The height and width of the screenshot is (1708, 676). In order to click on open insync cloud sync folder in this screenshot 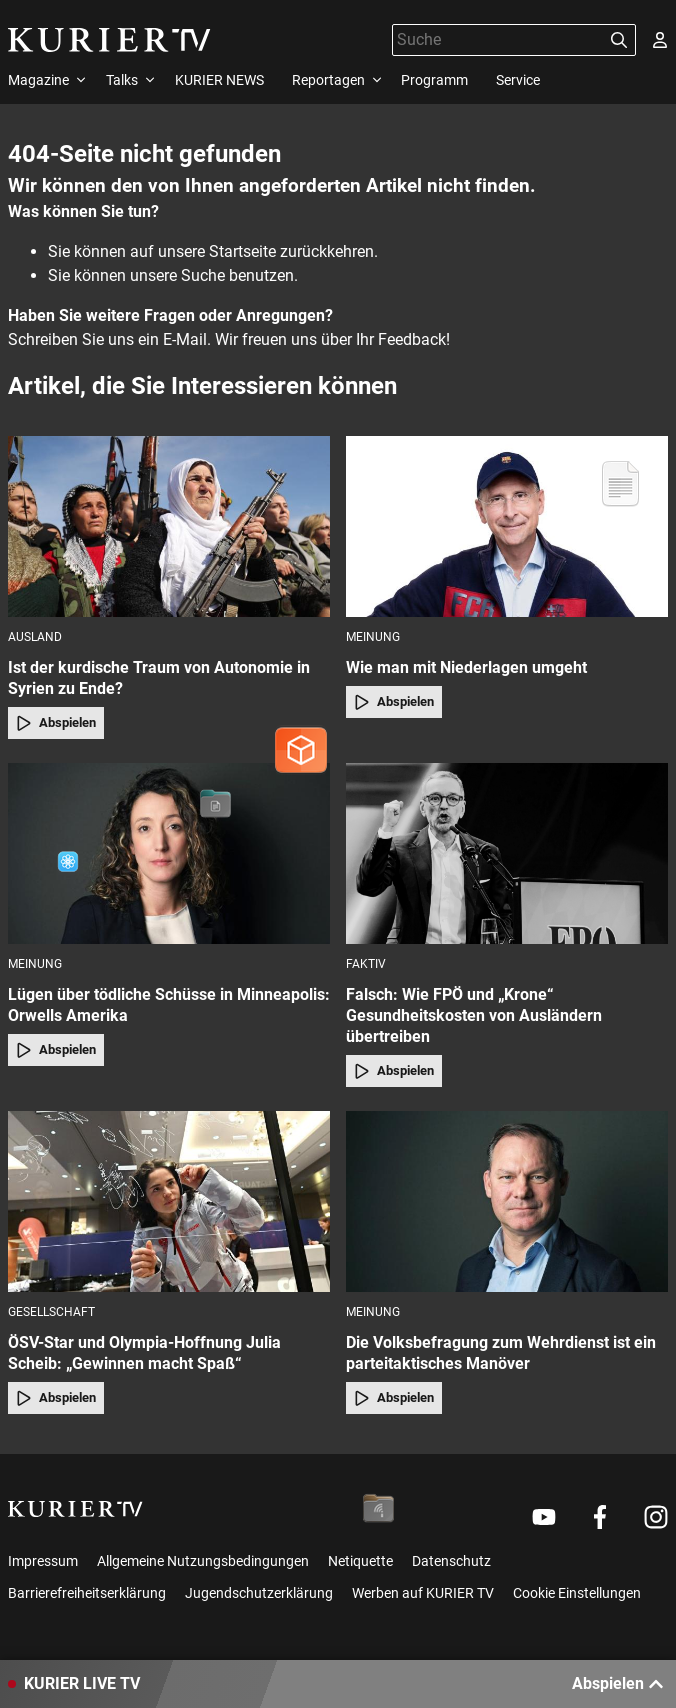, I will do `click(378, 1507)`.